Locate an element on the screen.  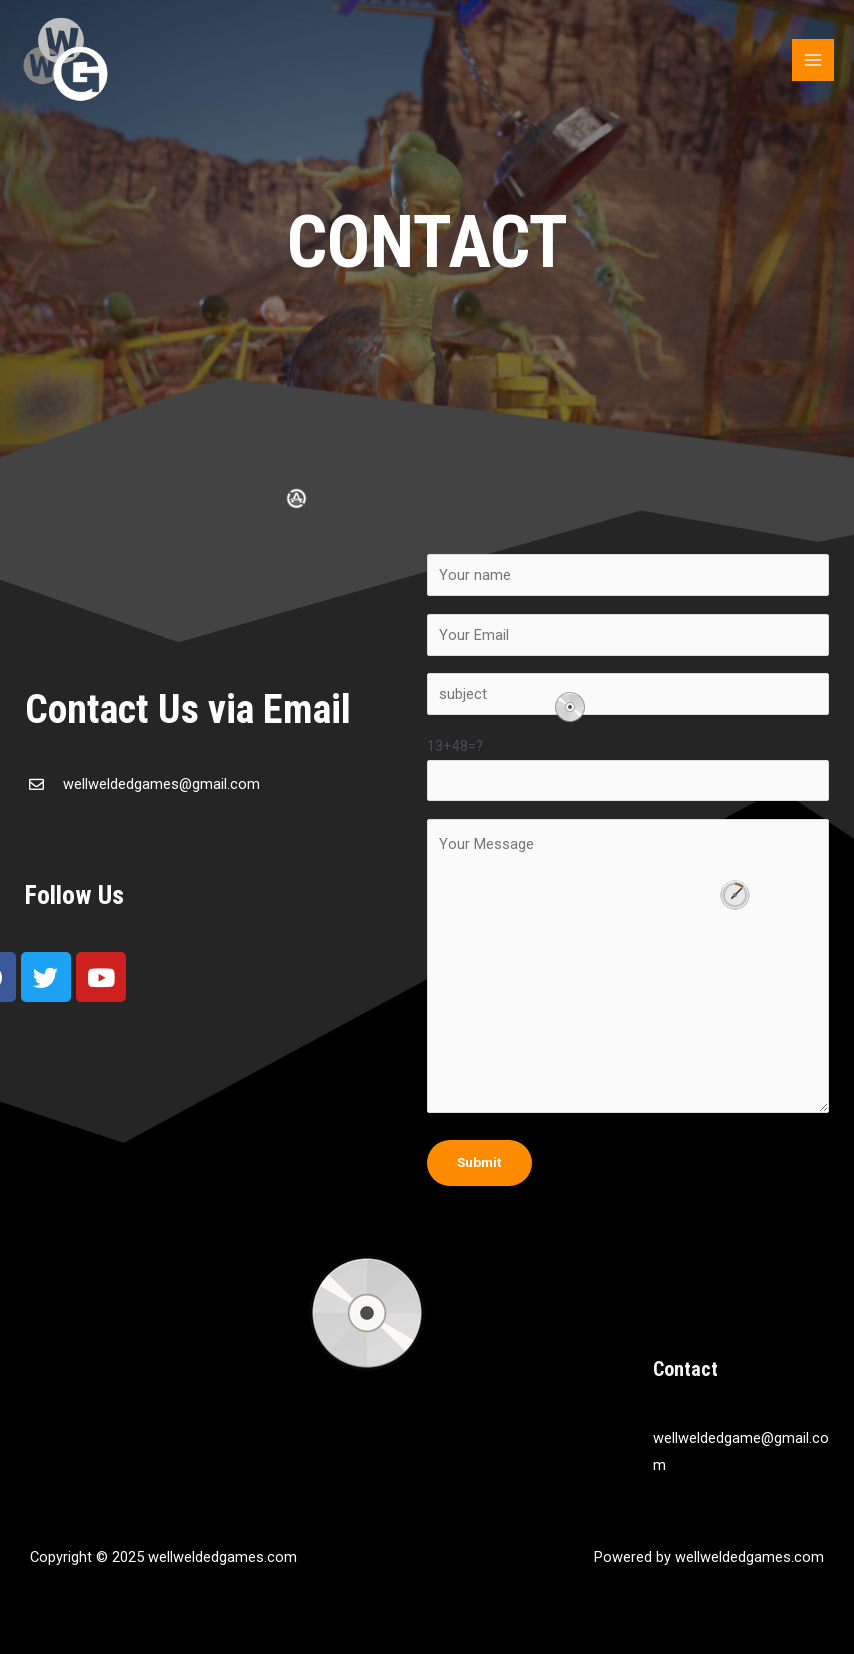
audio CD or music disc detected is located at coordinates (570, 707).